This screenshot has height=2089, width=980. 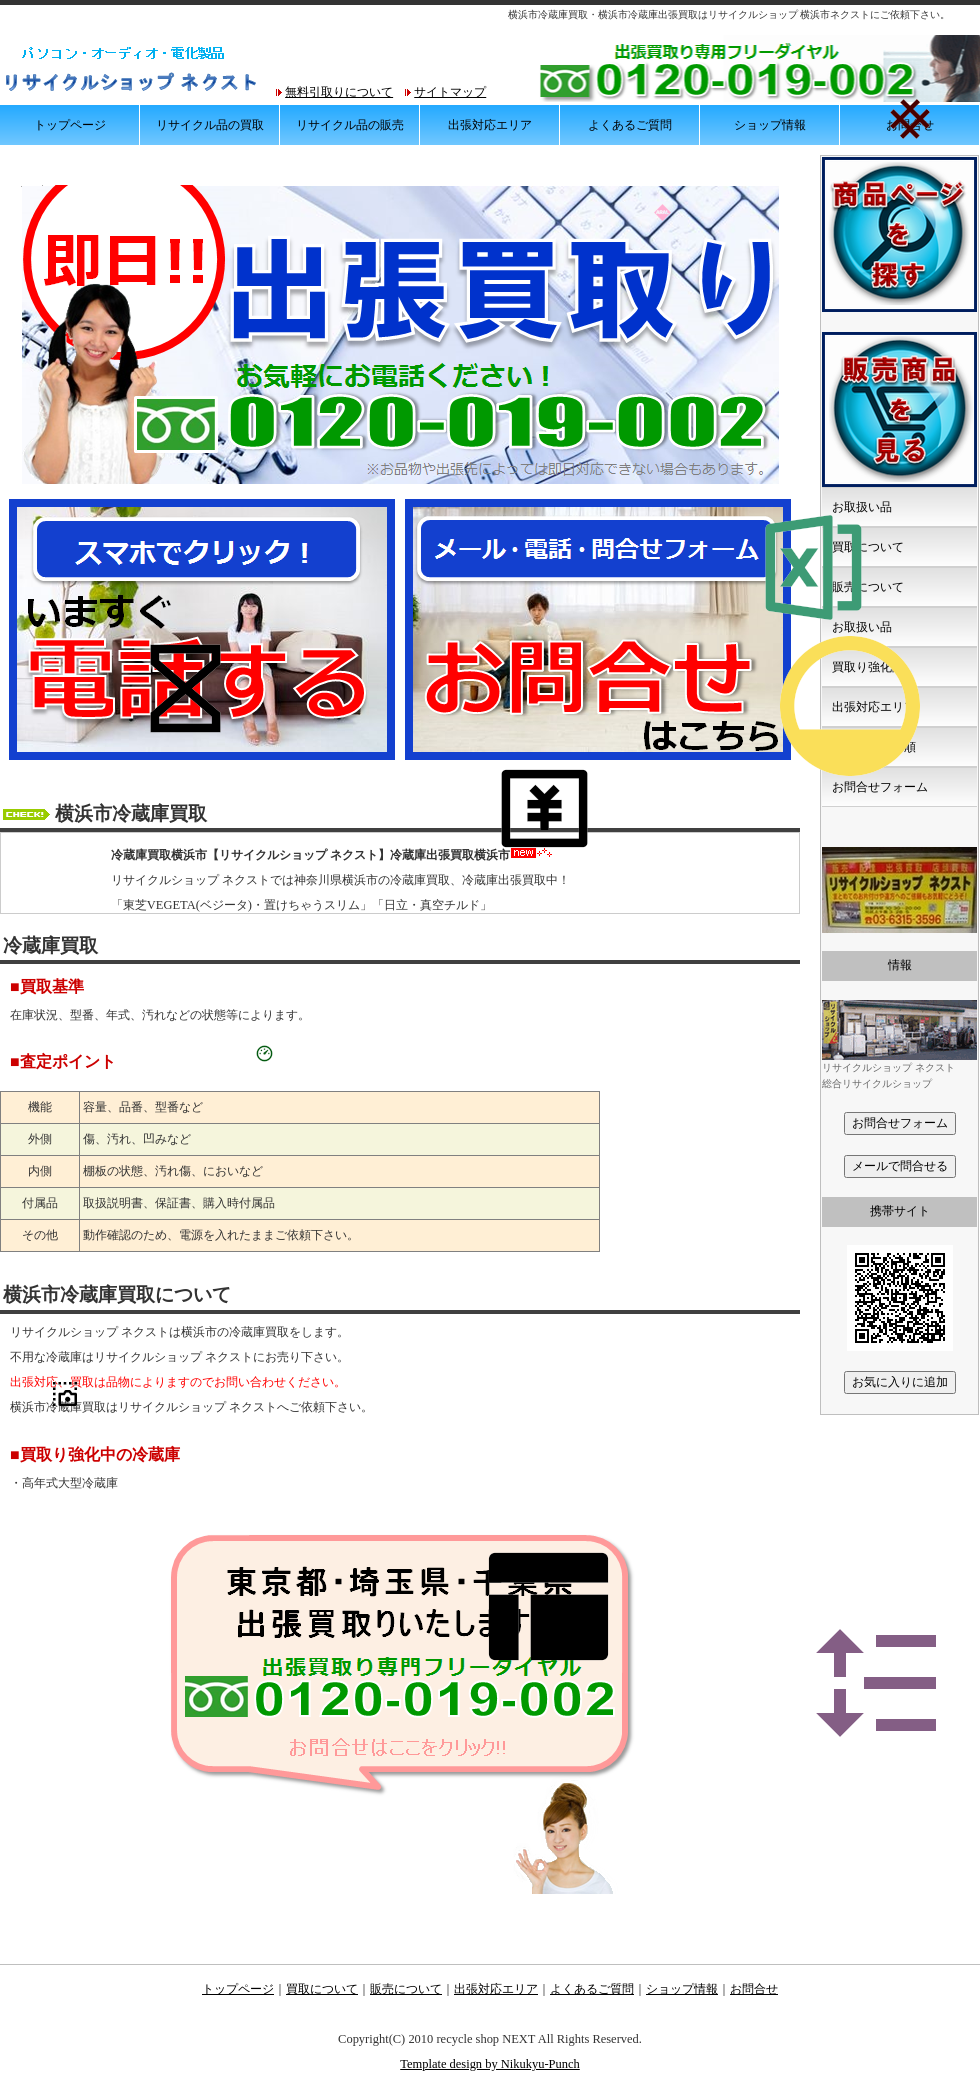 I want to click on adjust line height or text spacing, so click(x=882, y=1683).